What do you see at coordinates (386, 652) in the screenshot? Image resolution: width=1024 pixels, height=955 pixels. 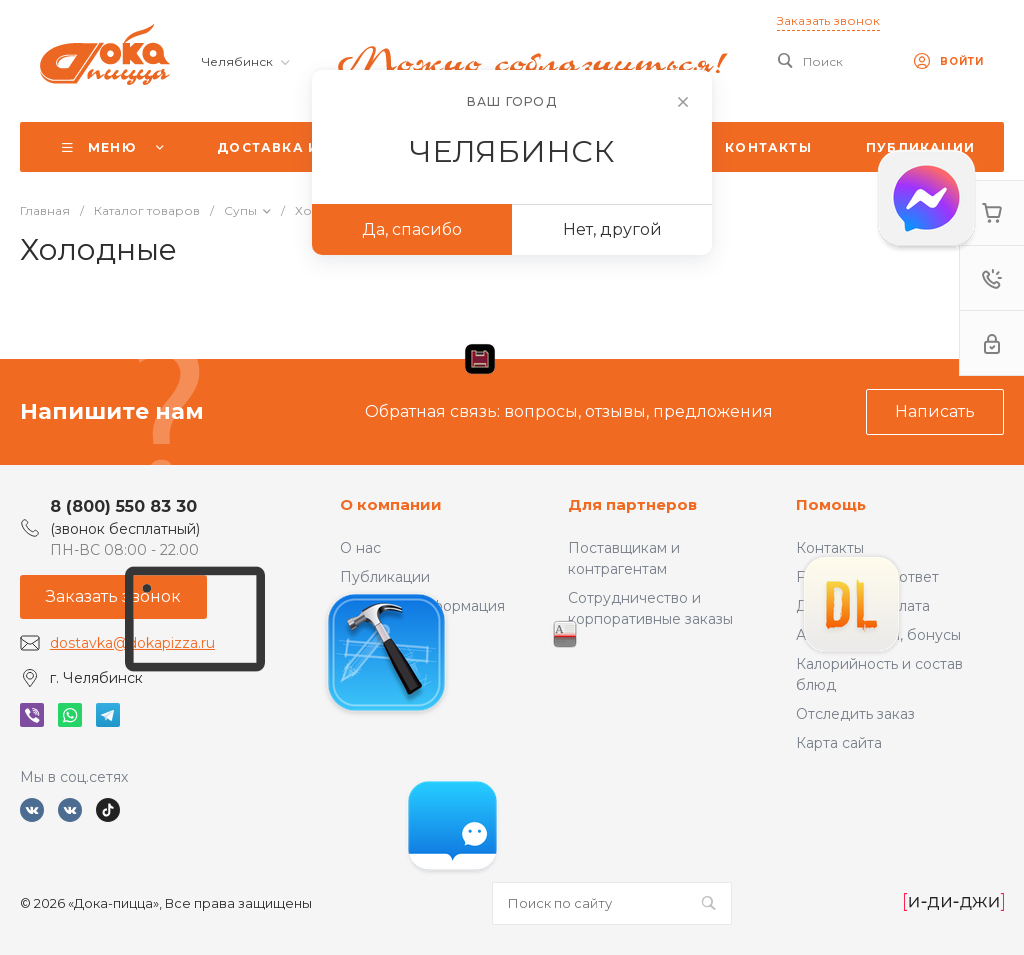 I see `open jockey media player app` at bounding box center [386, 652].